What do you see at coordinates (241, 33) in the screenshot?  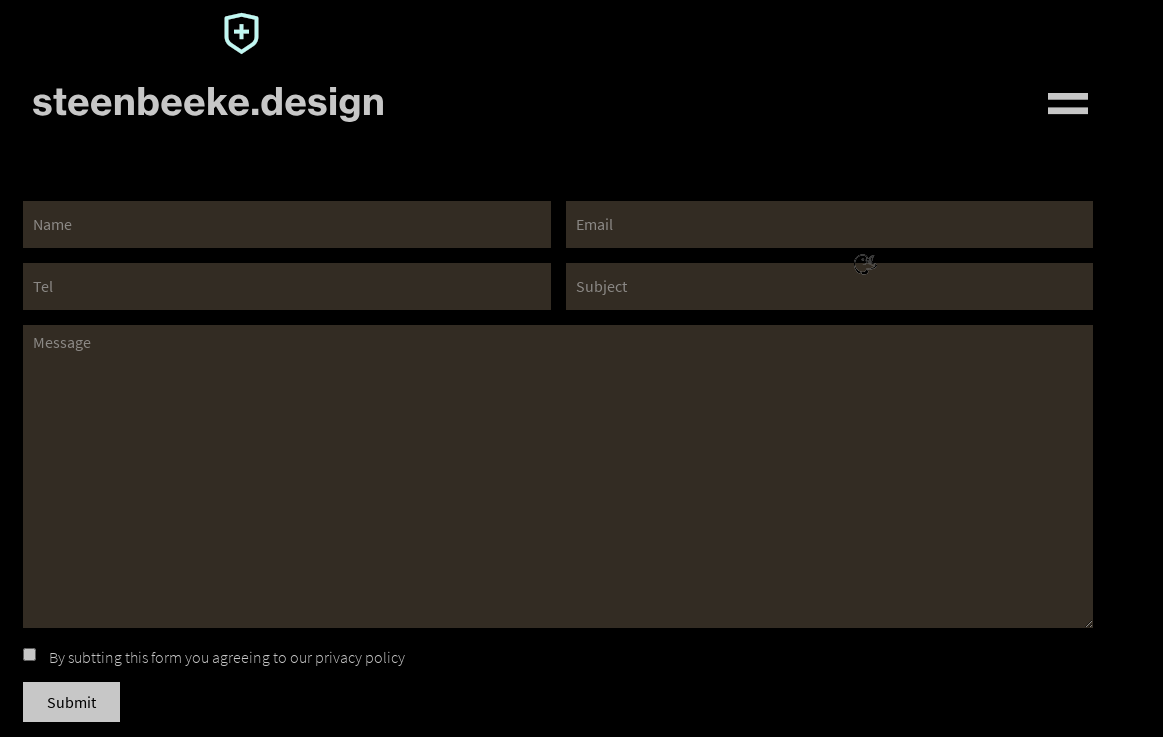 I see `add security protection or shield` at bounding box center [241, 33].